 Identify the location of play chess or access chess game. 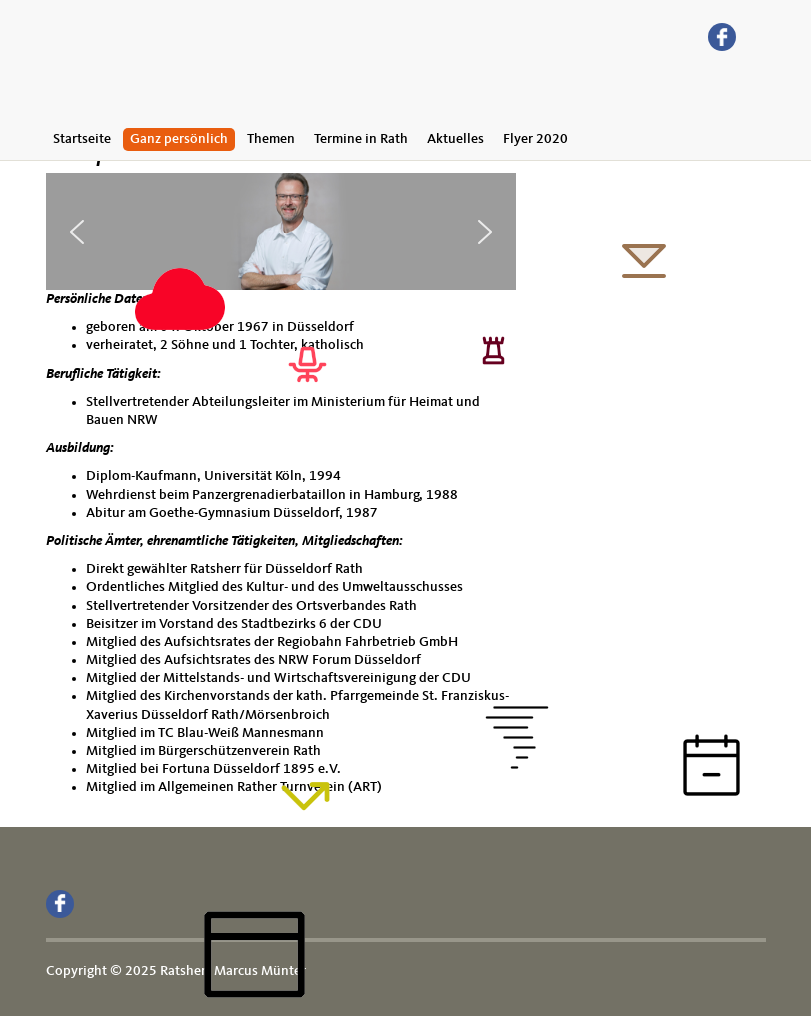
(493, 350).